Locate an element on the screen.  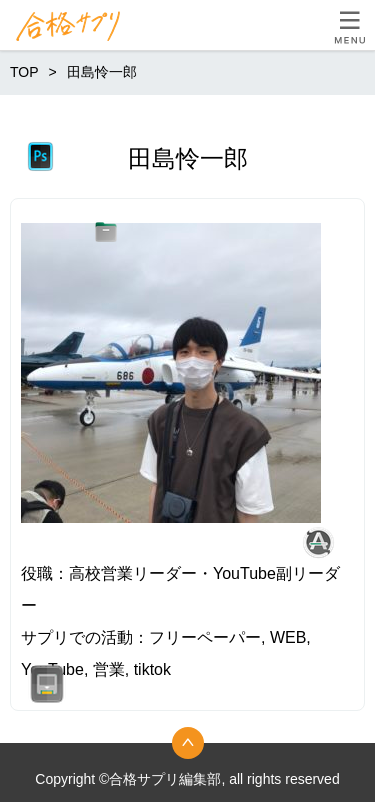
open the software update manager is located at coordinates (318, 542).